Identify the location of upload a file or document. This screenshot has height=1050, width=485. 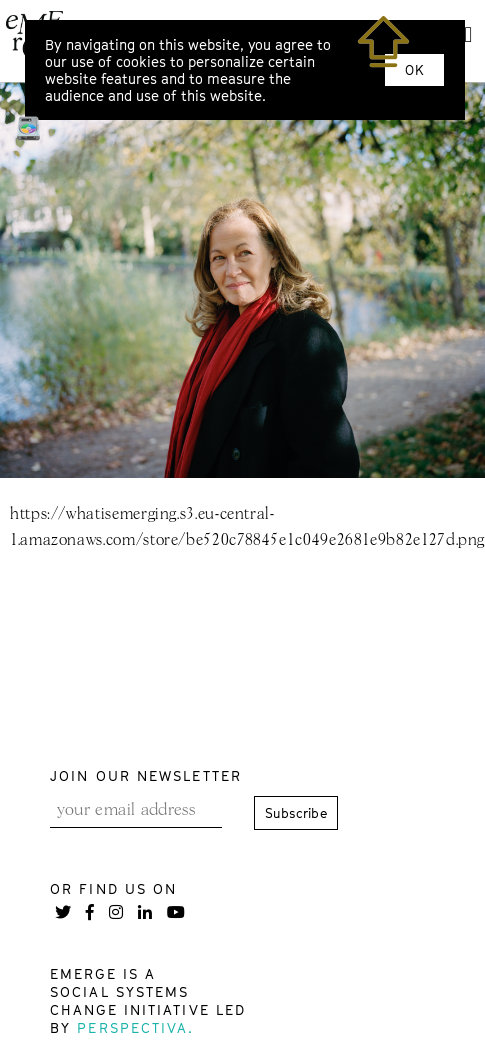
(383, 43).